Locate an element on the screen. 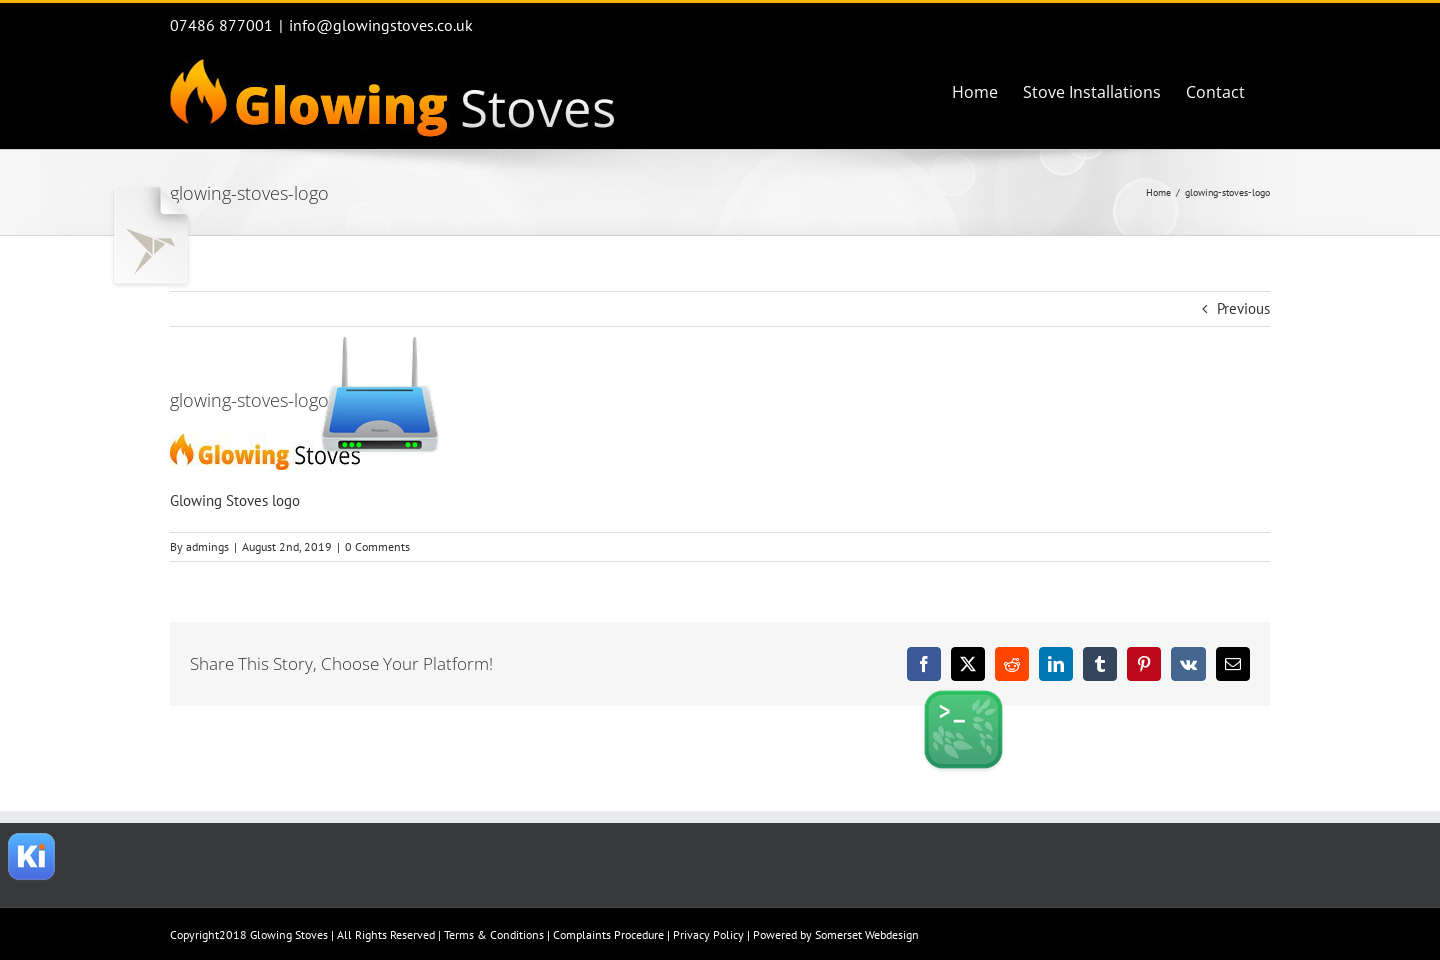  open ptyxis terminal emulator is located at coordinates (963, 729).